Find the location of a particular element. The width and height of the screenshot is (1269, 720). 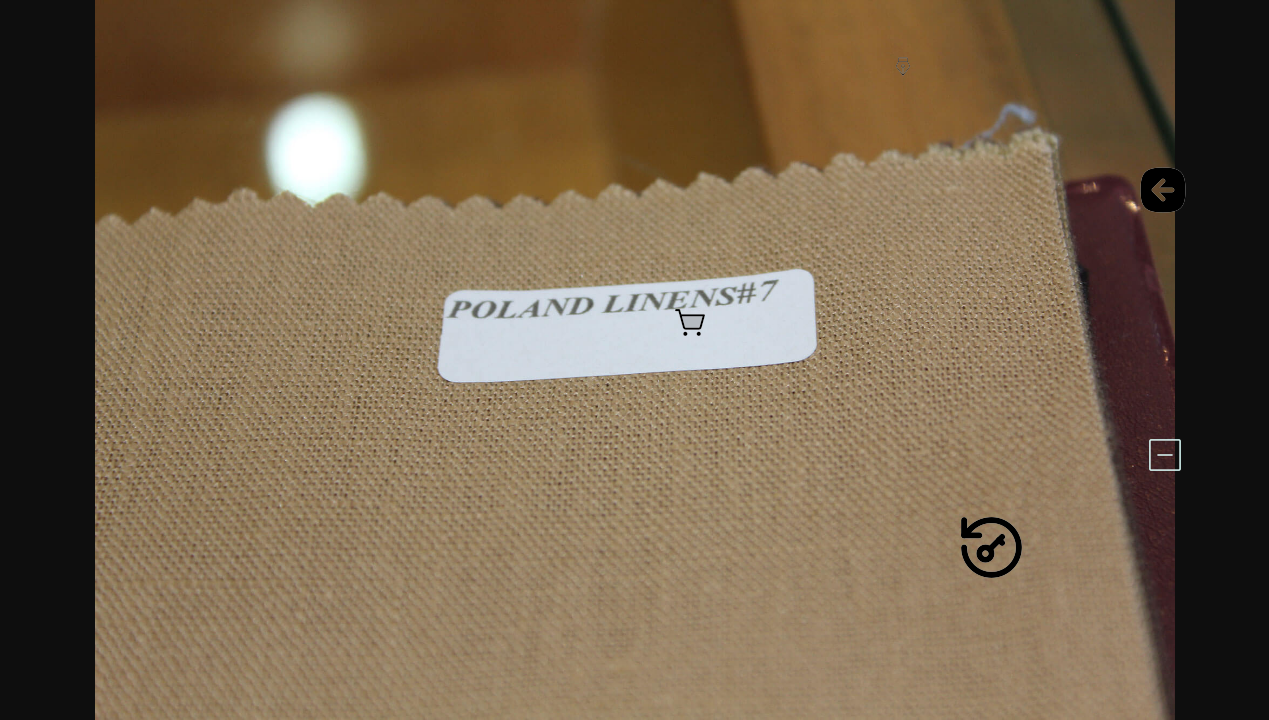

access drawing or illustration tools is located at coordinates (903, 66).